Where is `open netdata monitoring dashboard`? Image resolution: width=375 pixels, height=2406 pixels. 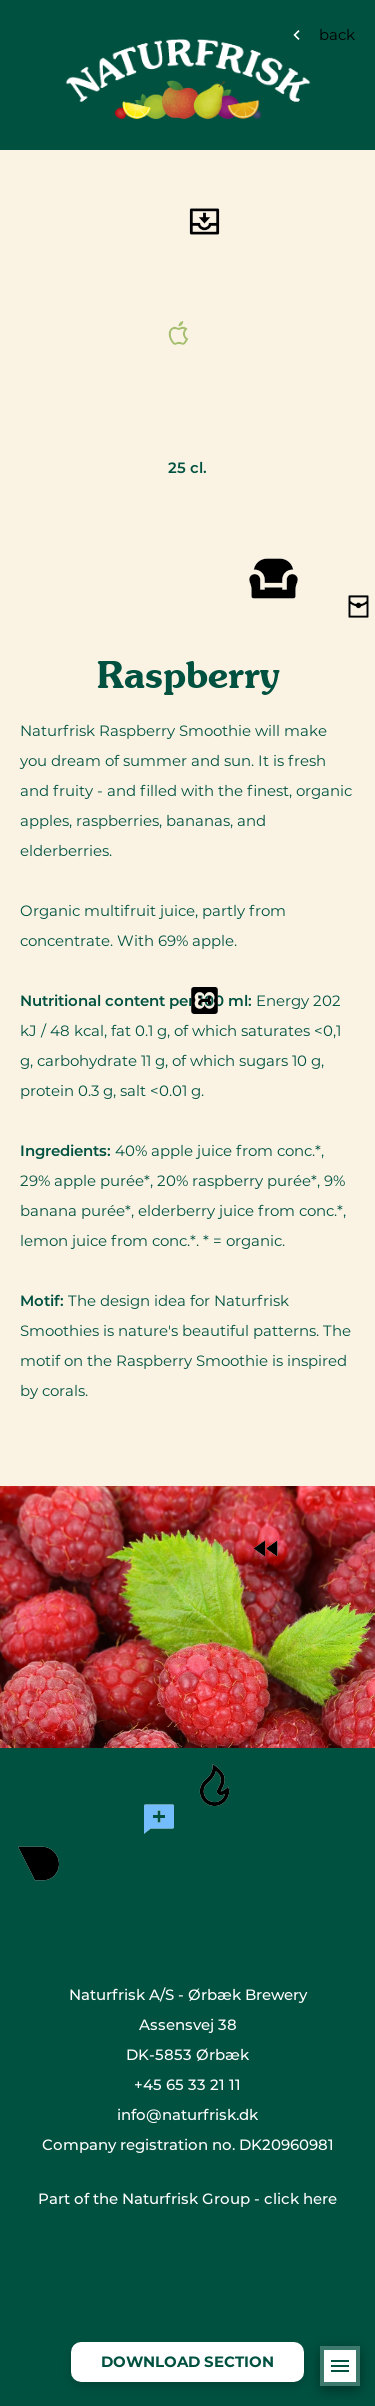 open netdata monitoring dashboard is located at coordinates (38, 1863).